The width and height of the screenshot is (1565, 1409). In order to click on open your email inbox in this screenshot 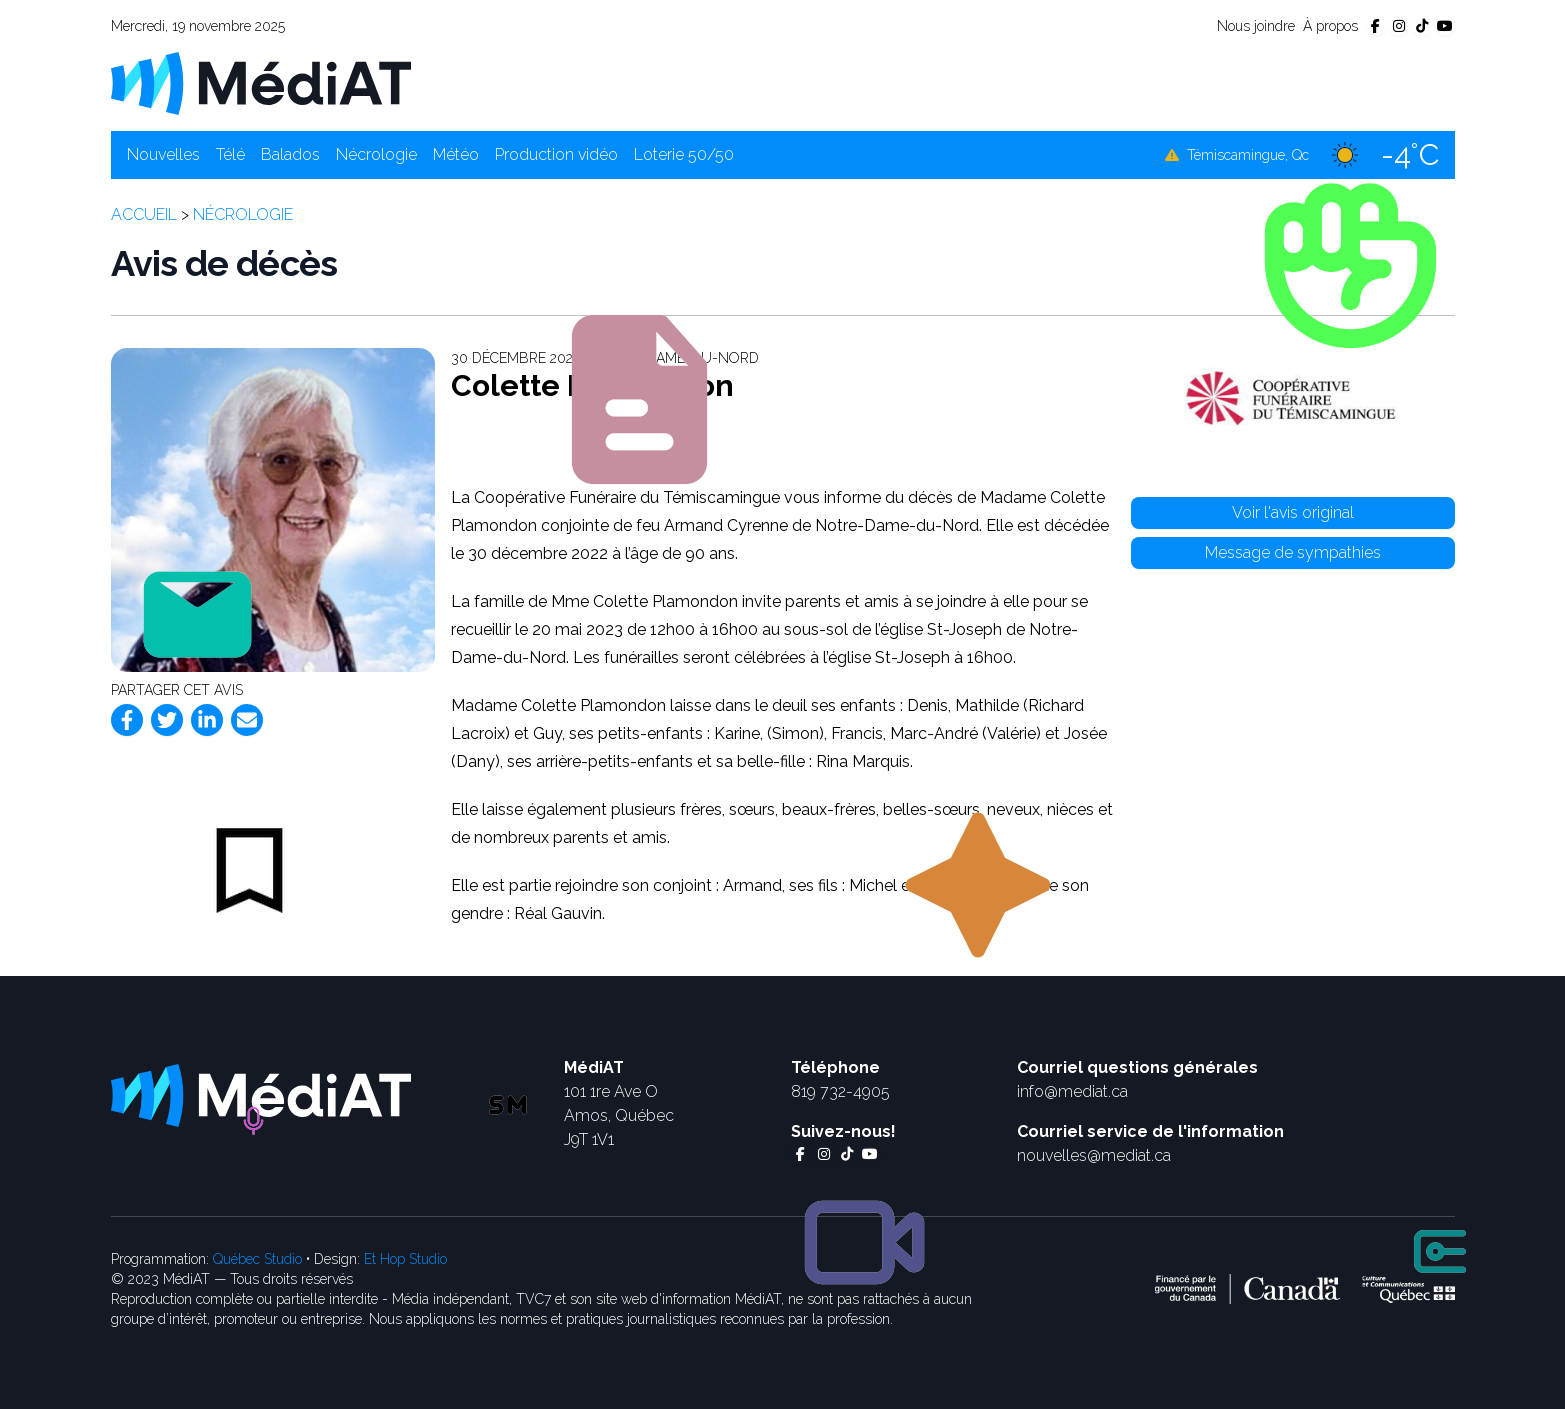, I will do `click(197, 614)`.